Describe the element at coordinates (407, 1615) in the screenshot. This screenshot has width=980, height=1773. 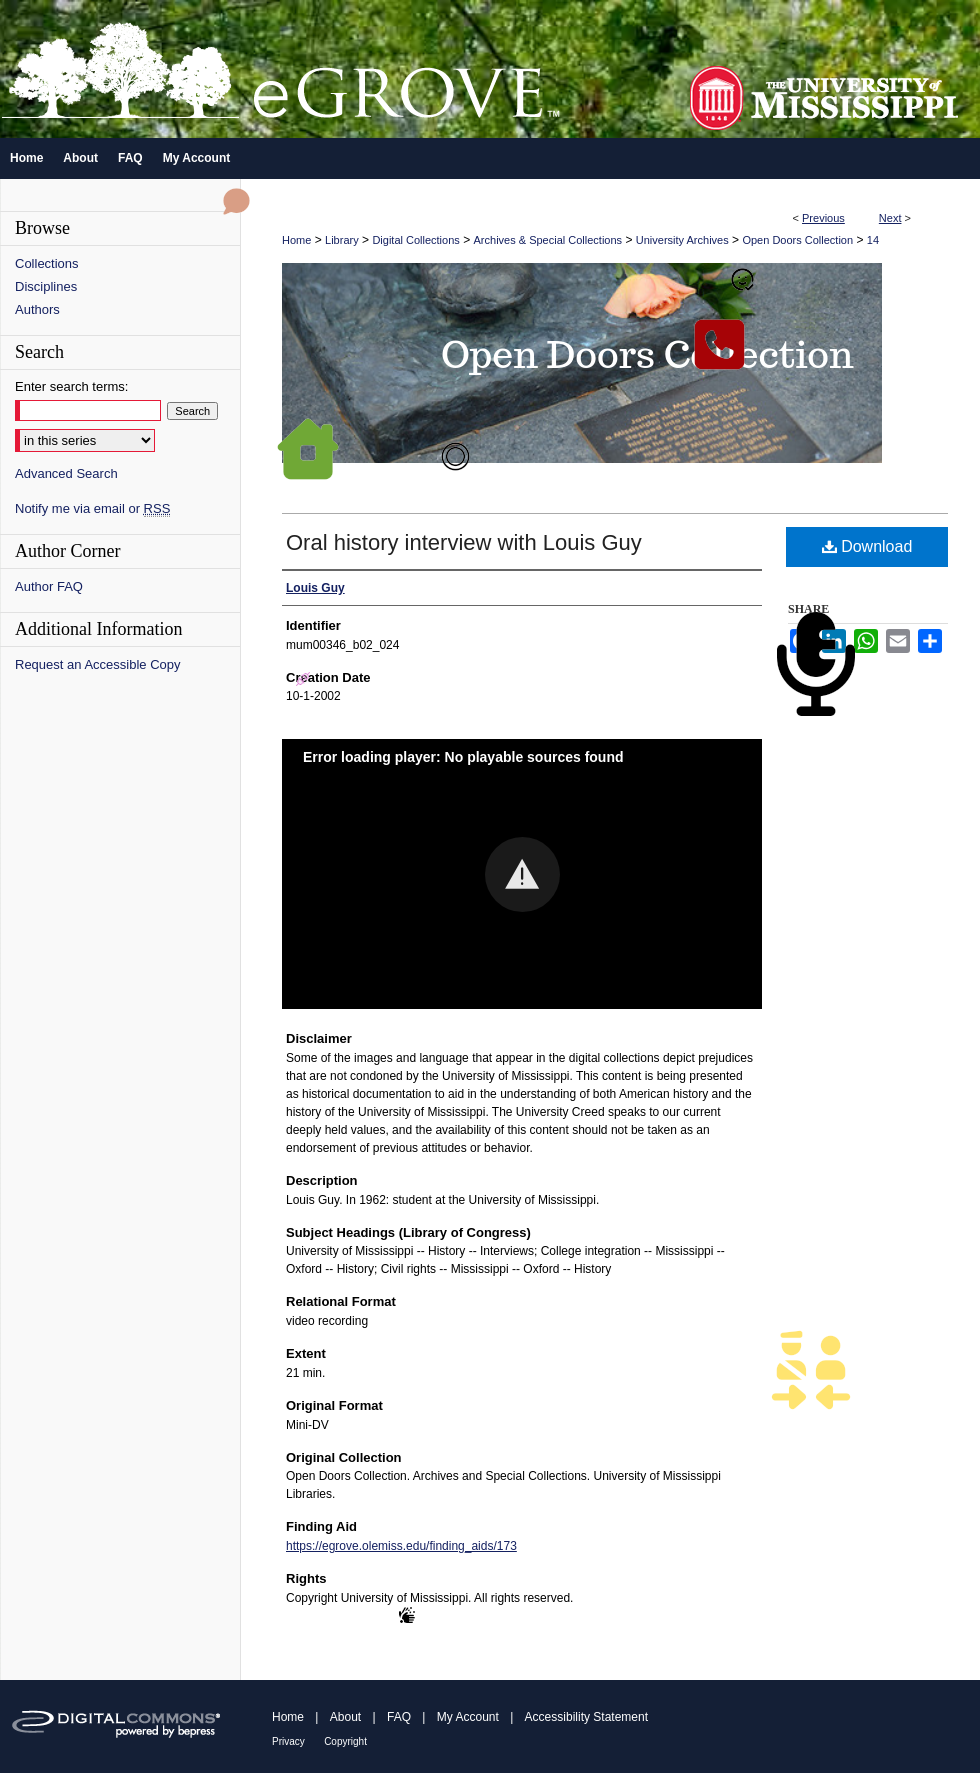
I see `wash hands reminder or hygiene indicator` at that location.